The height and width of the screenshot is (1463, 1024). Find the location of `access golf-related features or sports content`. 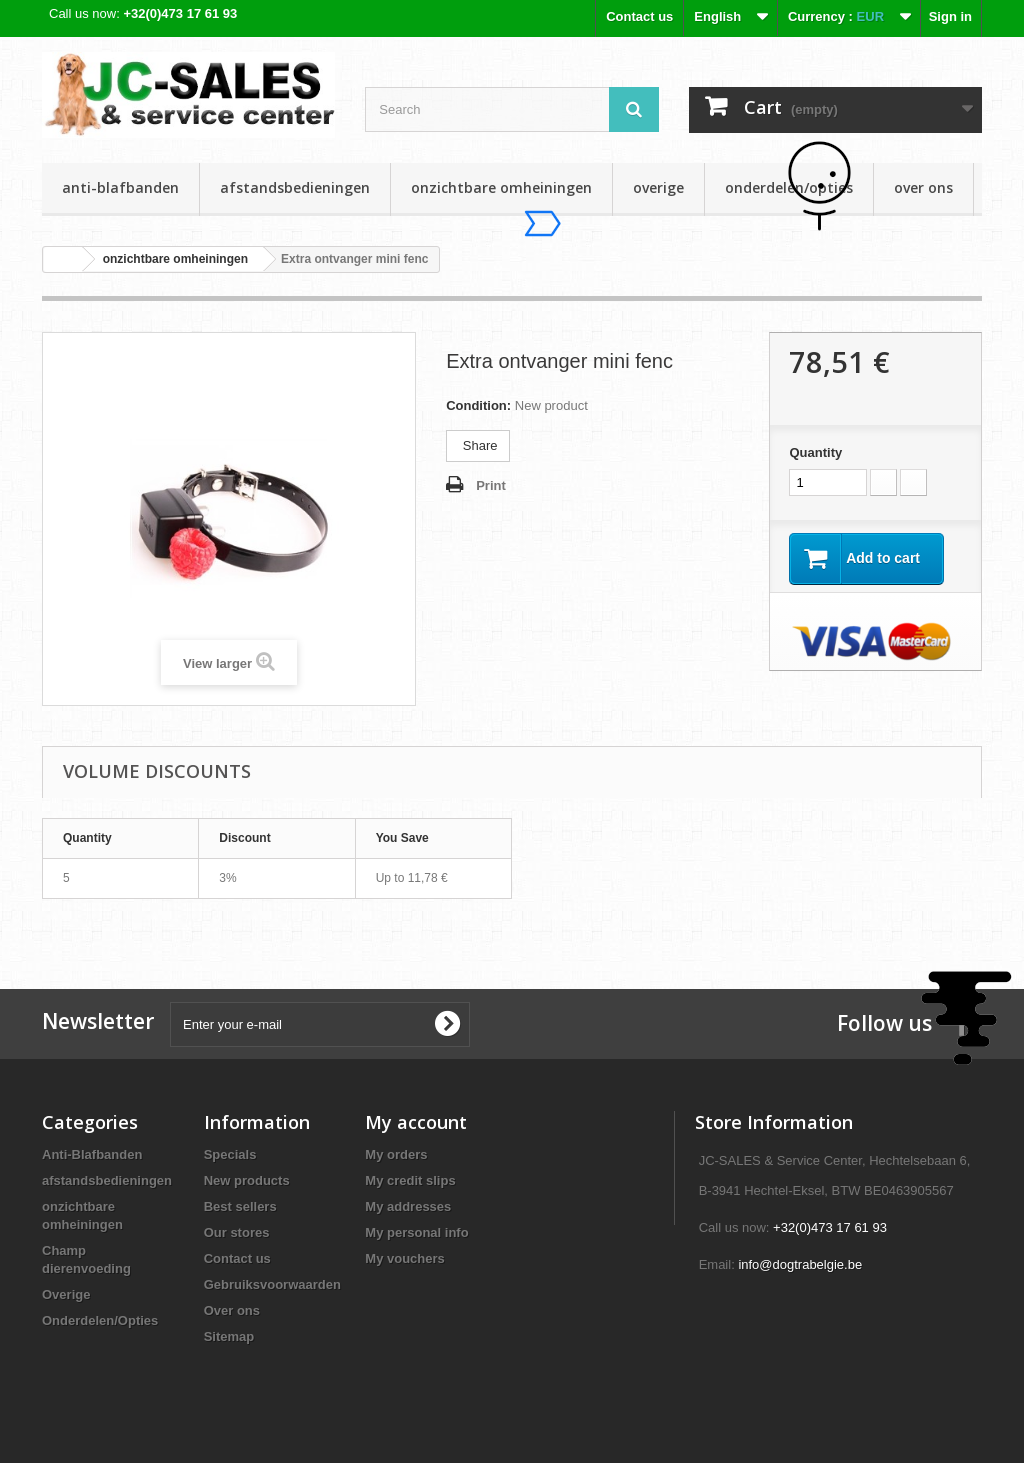

access golf-related features or sports content is located at coordinates (819, 184).